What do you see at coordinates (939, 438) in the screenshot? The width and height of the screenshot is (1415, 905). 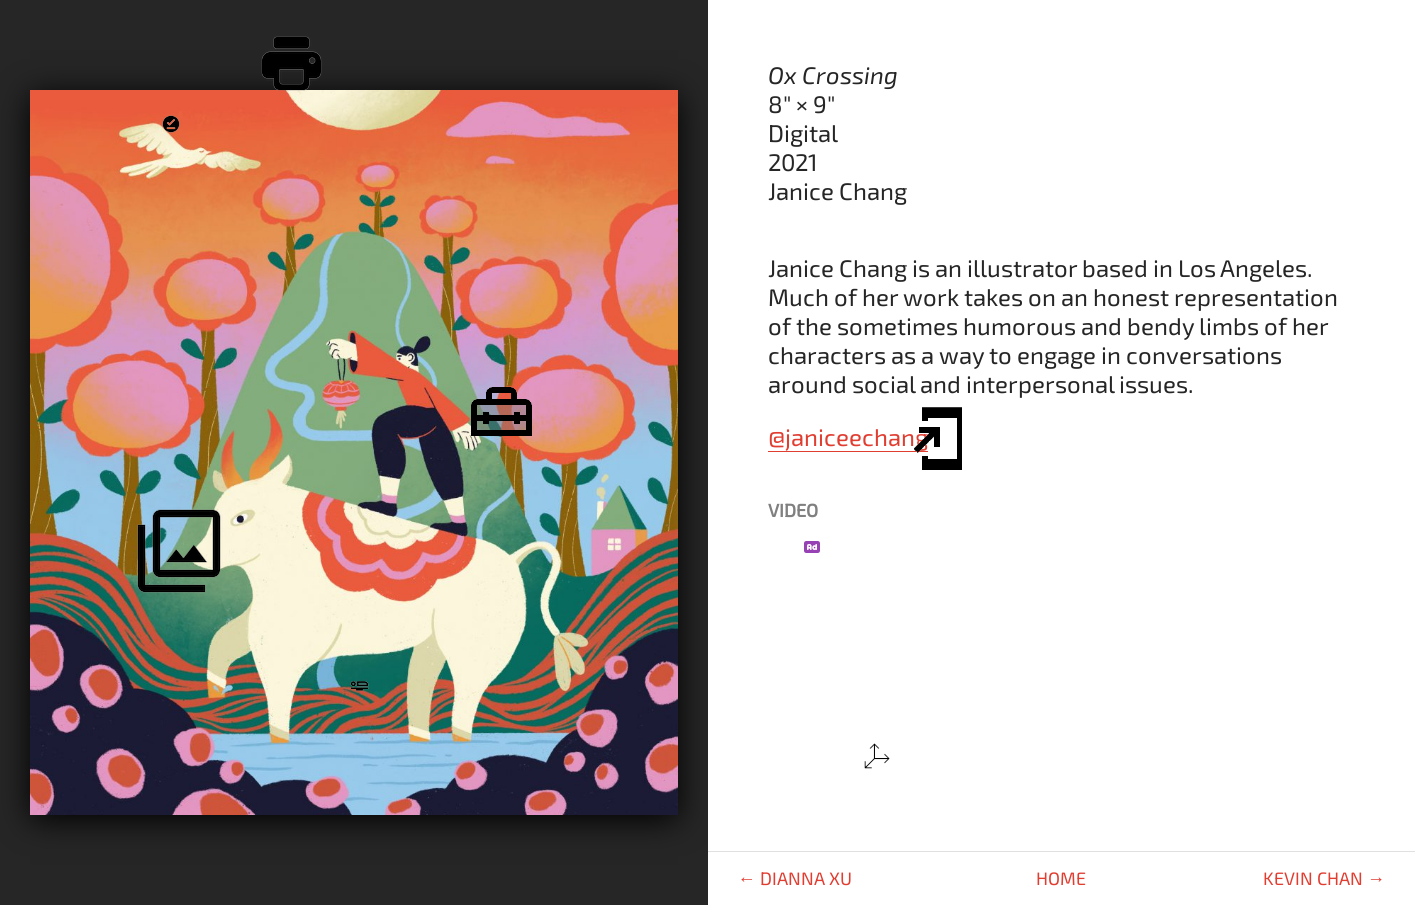 I see `add shortcut to home screen` at bounding box center [939, 438].